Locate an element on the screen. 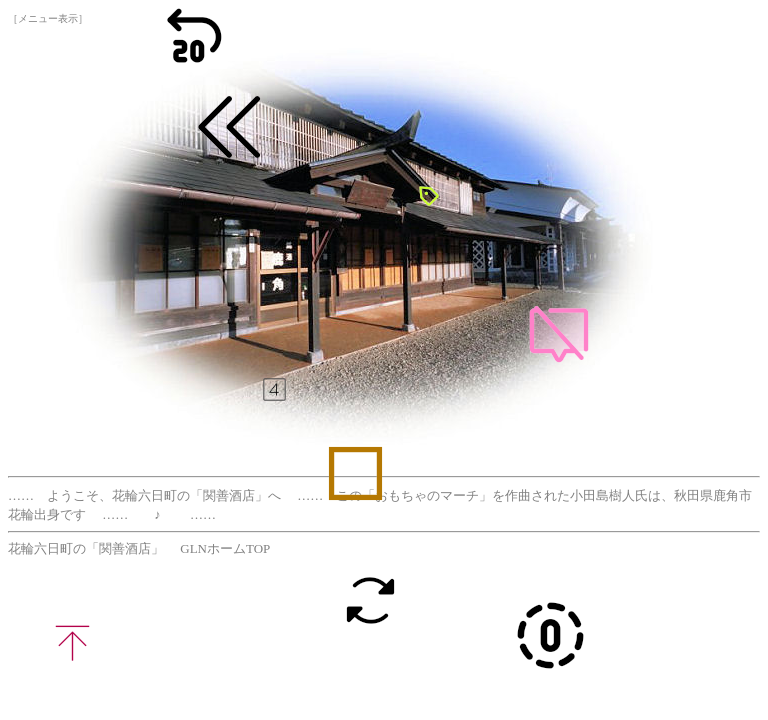 The height and width of the screenshot is (720, 768). skip backward 20 seconds is located at coordinates (193, 37).